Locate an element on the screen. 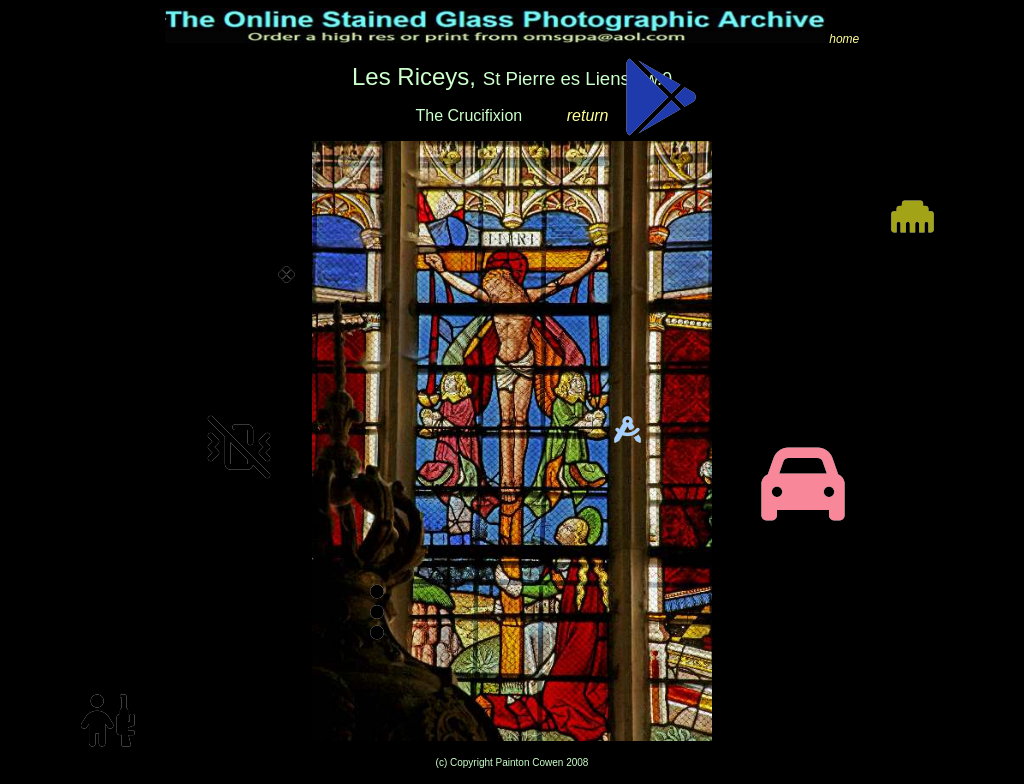 This screenshot has width=1024, height=784. disable vibration mode is located at coordinates (239, 447).